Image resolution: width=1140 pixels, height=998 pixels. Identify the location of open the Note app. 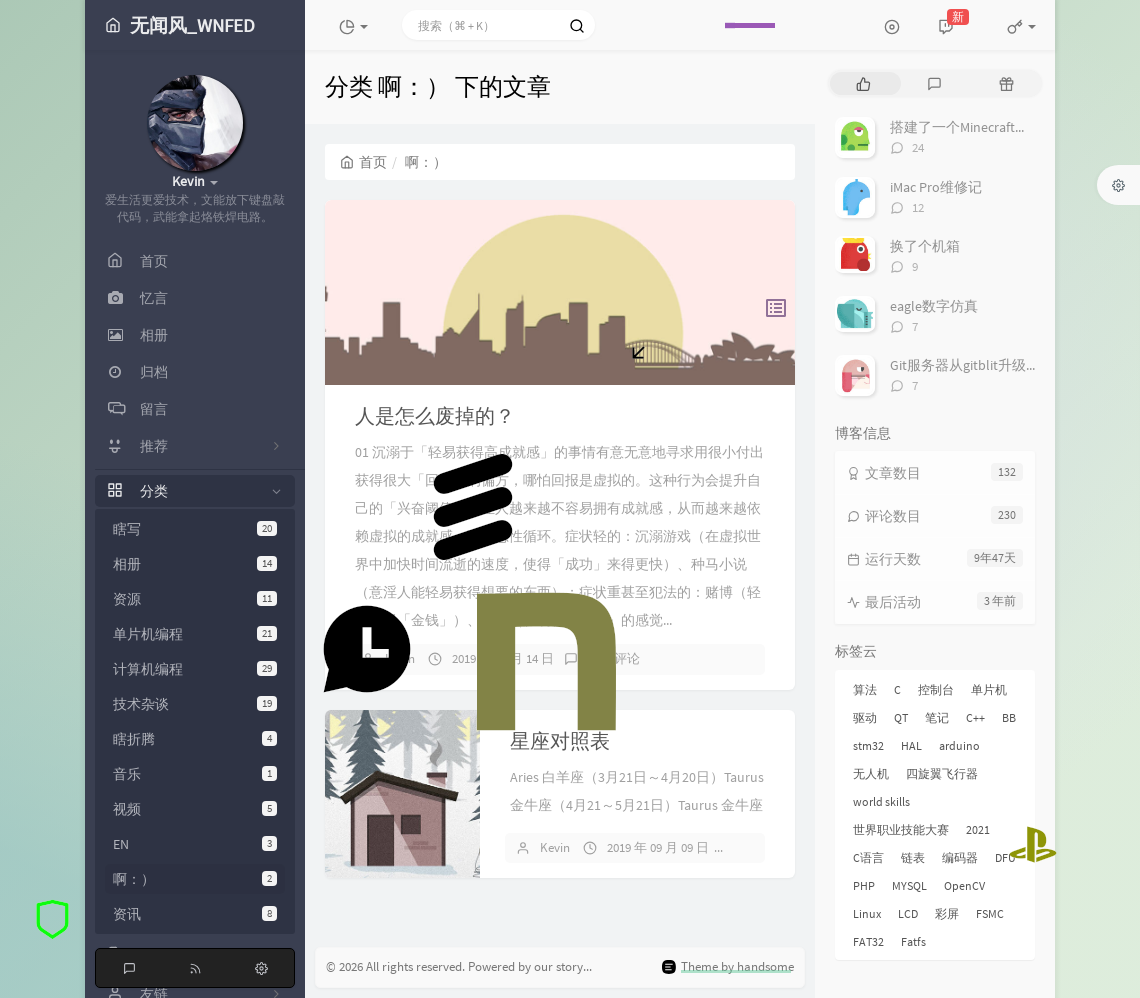
(546, 661).